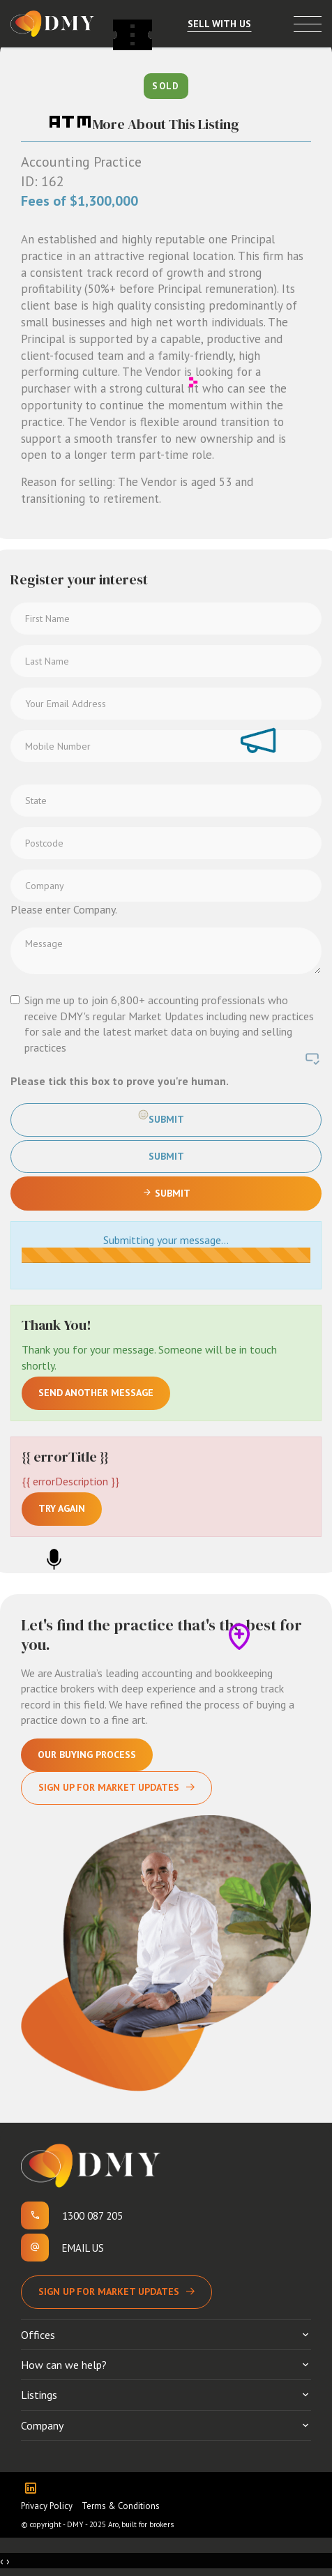  Describe the element at coordinates (257, 740) in the screenshot. I see `make an announcement or broadcast` at that location.